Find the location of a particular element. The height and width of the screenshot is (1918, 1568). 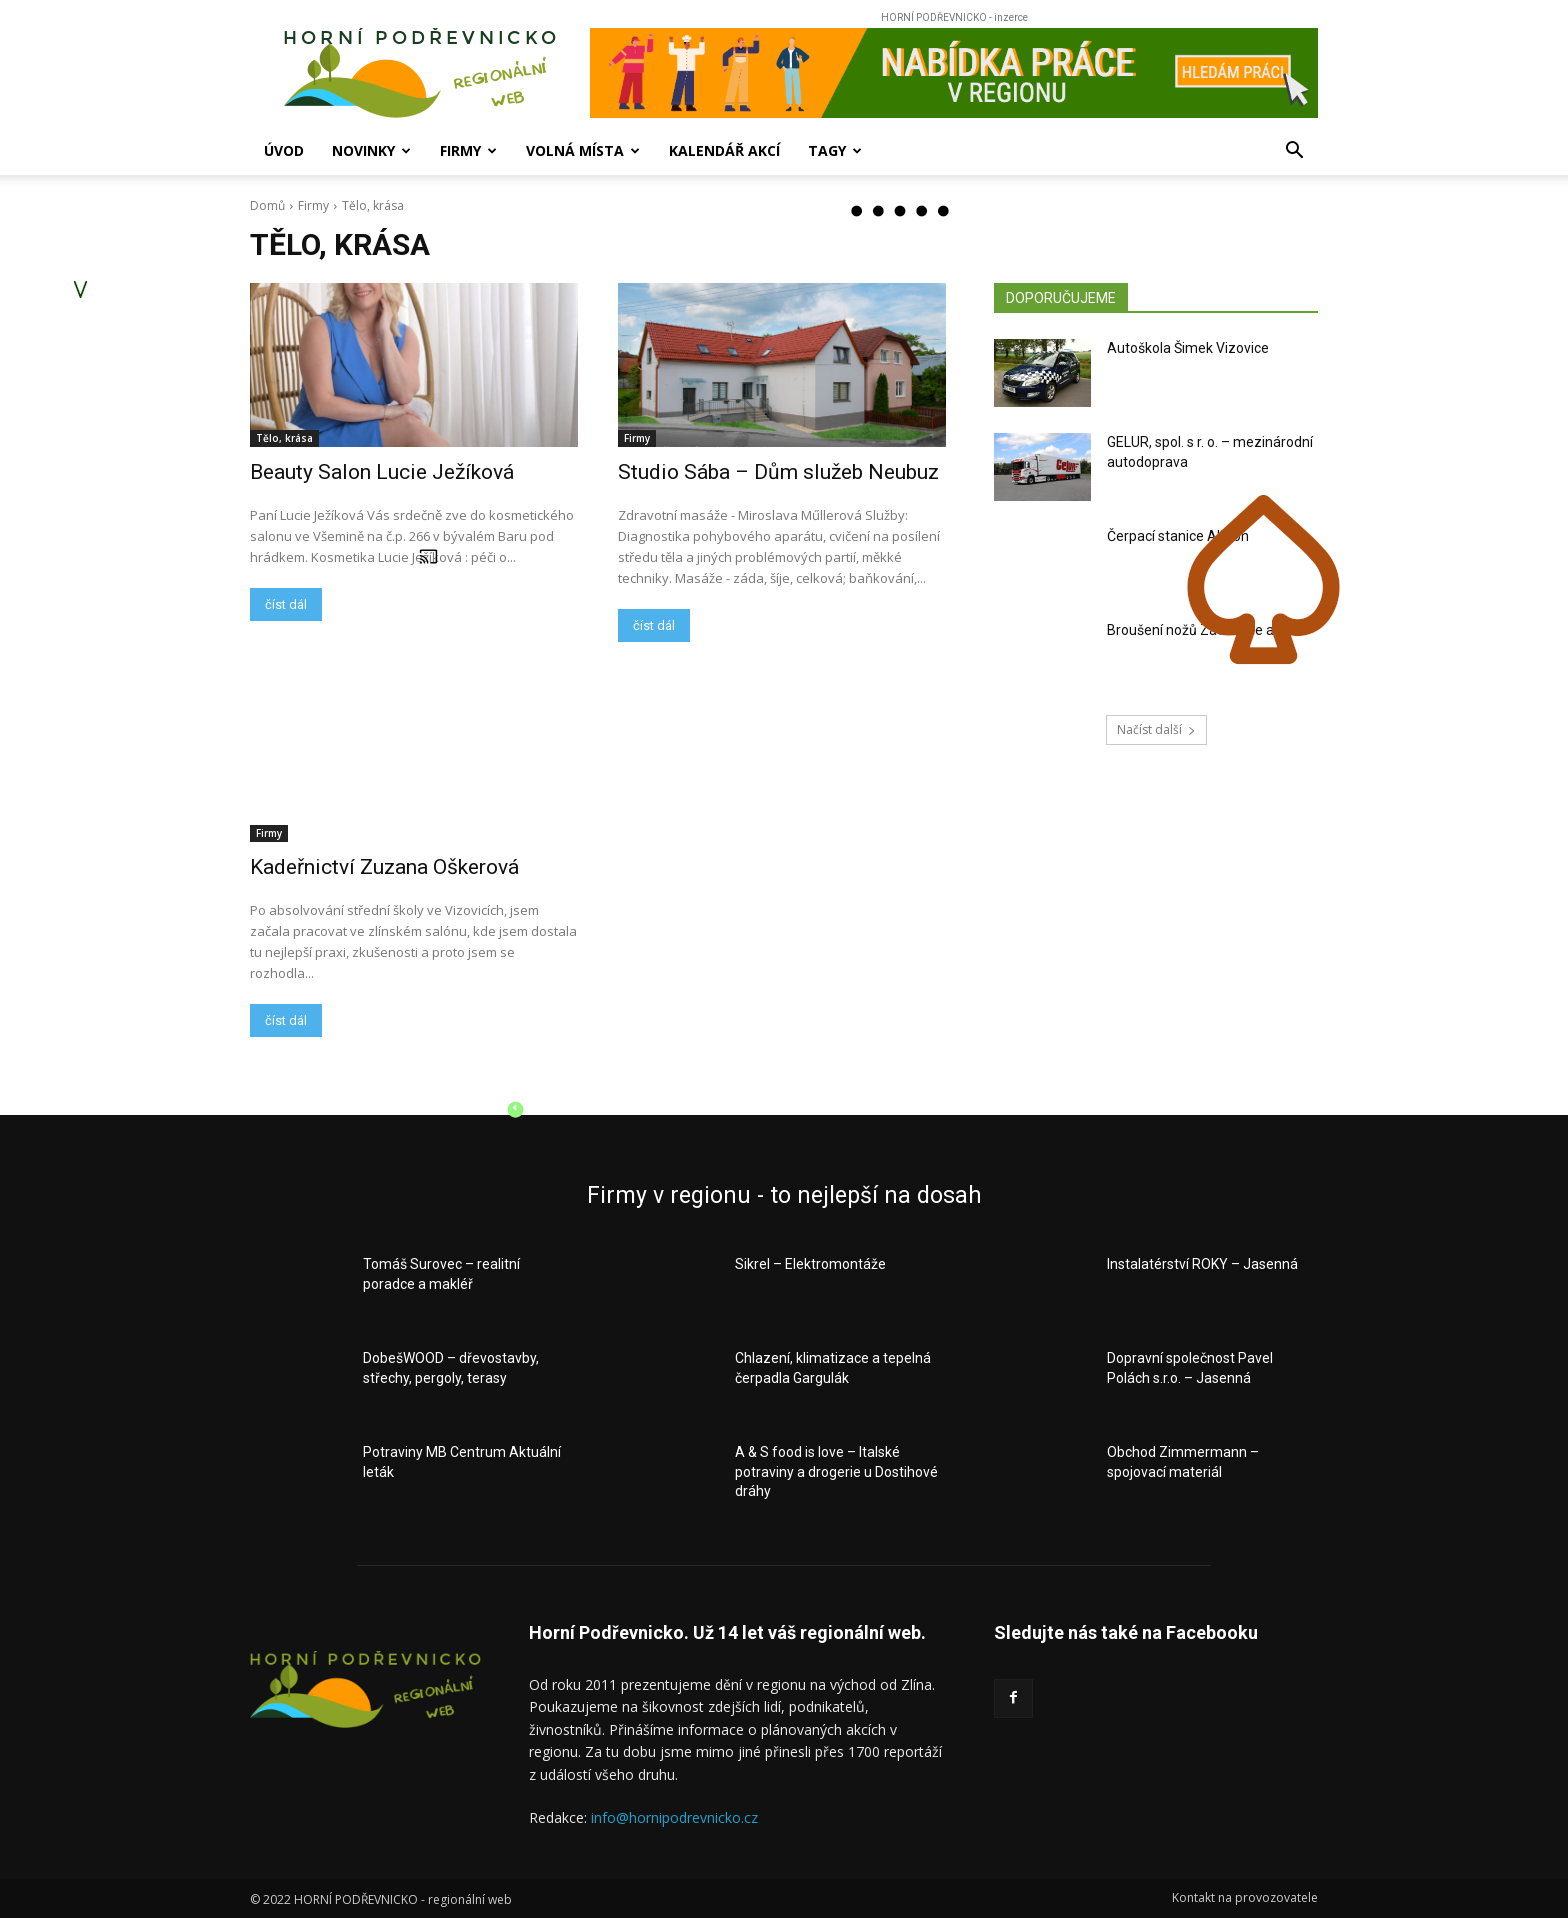

cast your screen to a nearby device is located at coordinates (428, 556).